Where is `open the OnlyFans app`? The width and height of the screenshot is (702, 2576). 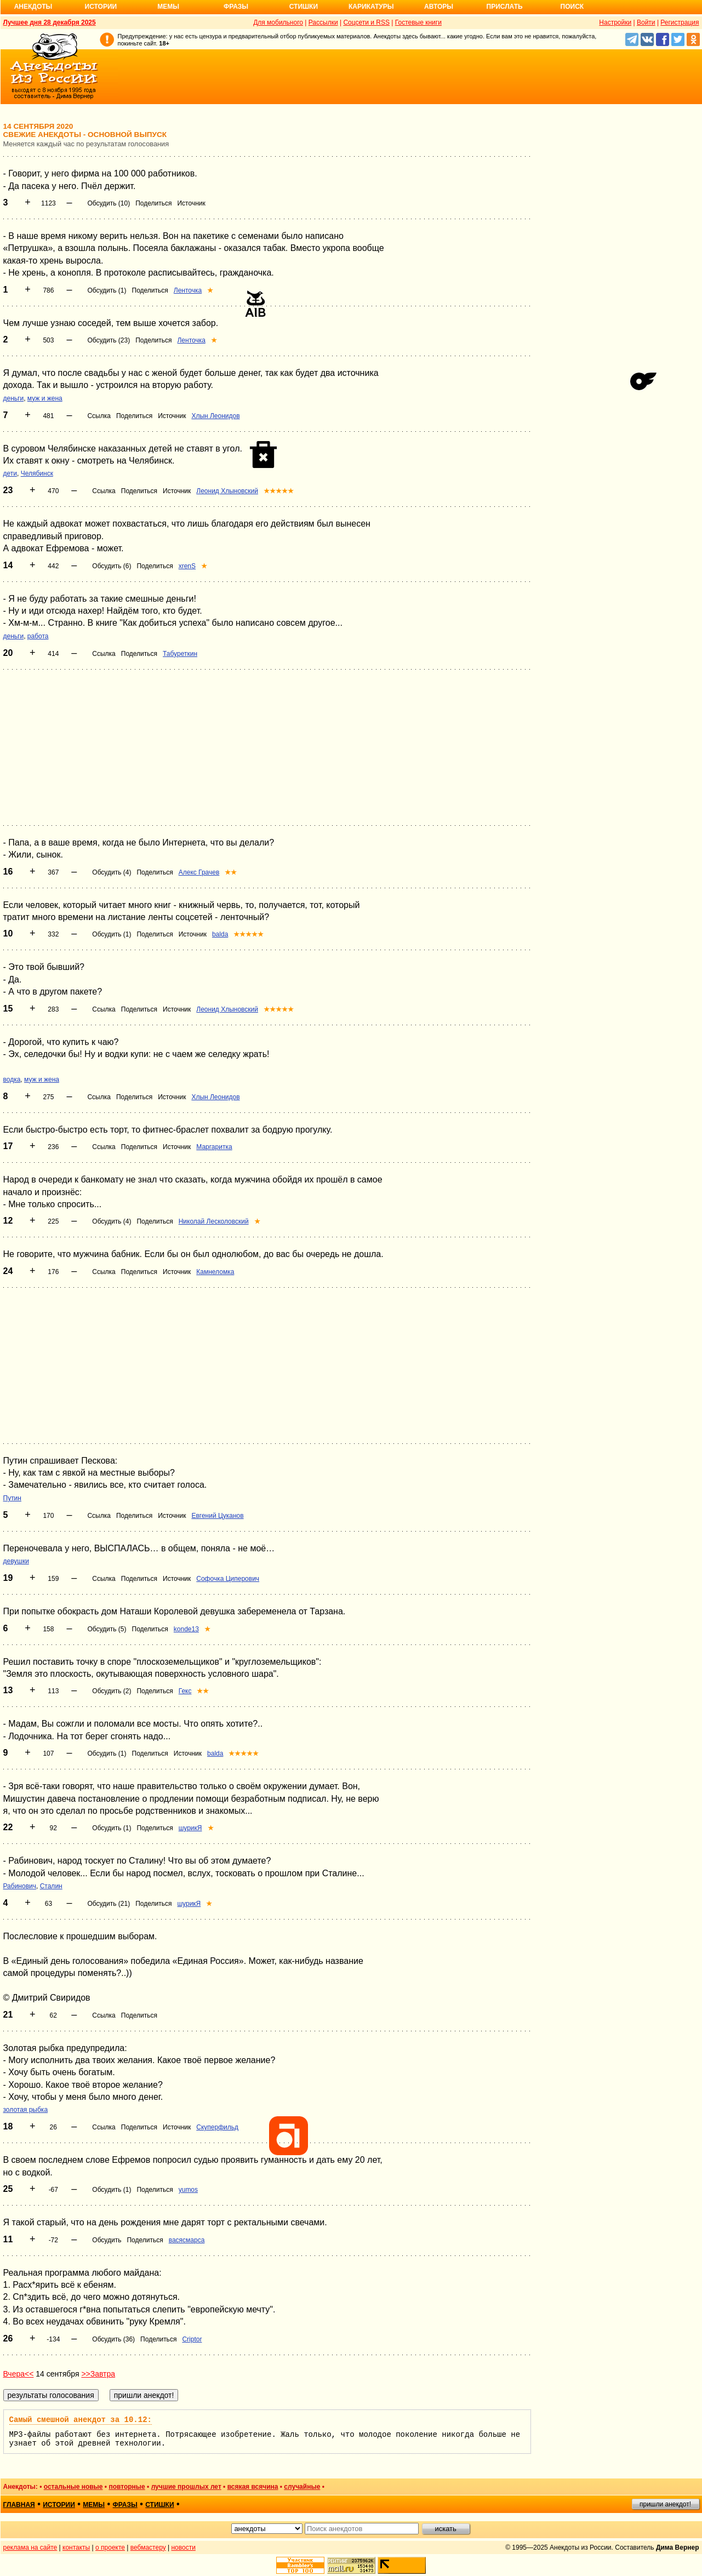
open the OnlyFans app is located at coordinates (643, 381).